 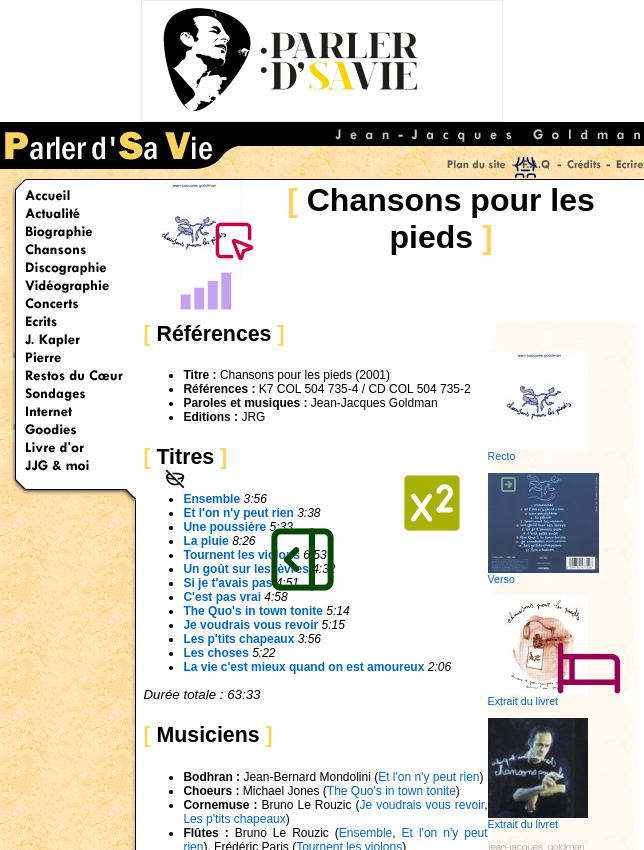 What do you see at coordinates (525, 167) in the screenshot?
I see `access theater or cinema listings` at bounding box center [525, 167].